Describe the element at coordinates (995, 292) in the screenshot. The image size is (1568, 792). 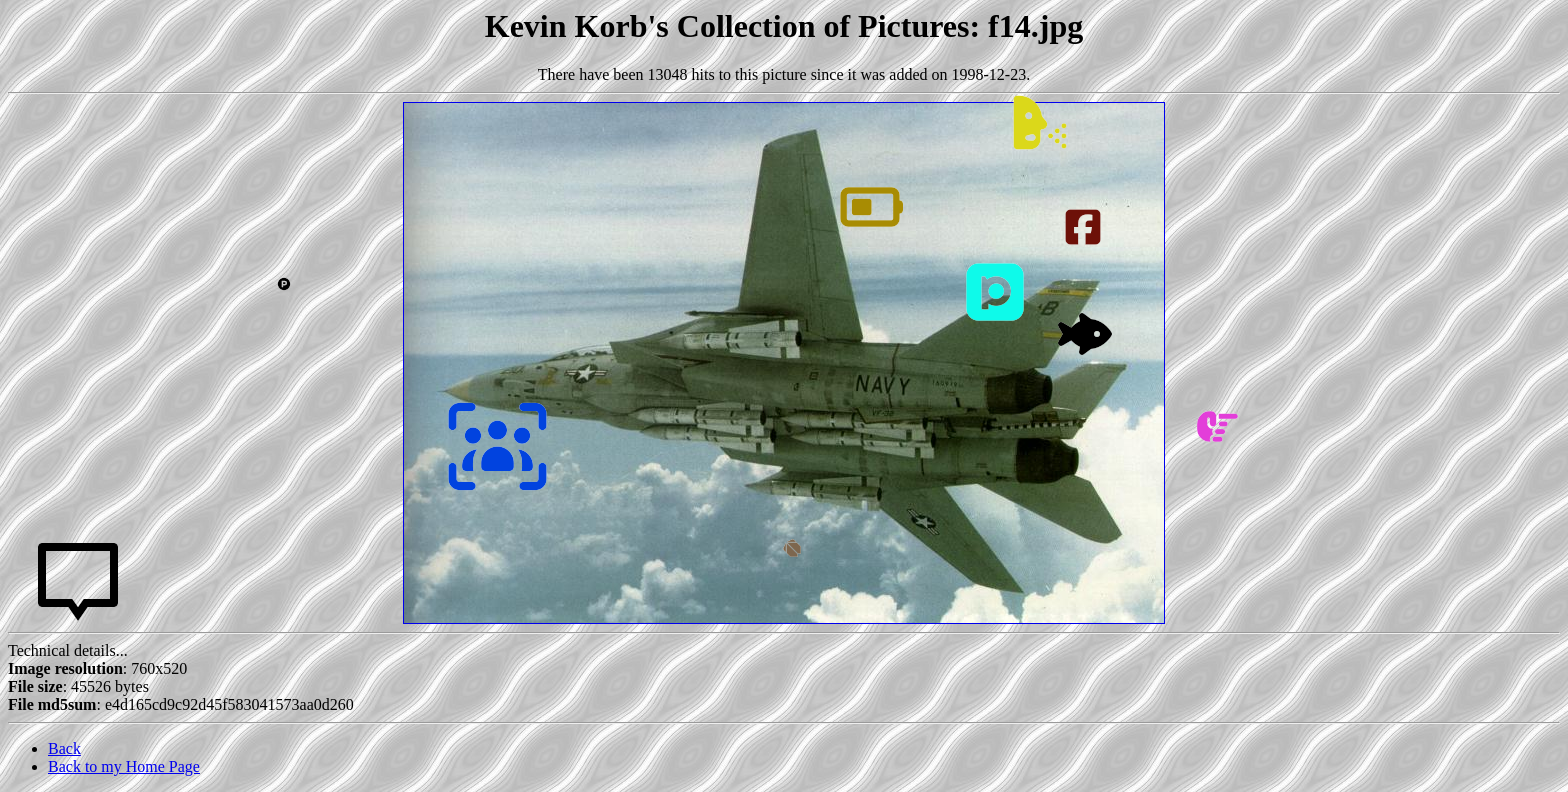
I see `open pixiv app` at that location.